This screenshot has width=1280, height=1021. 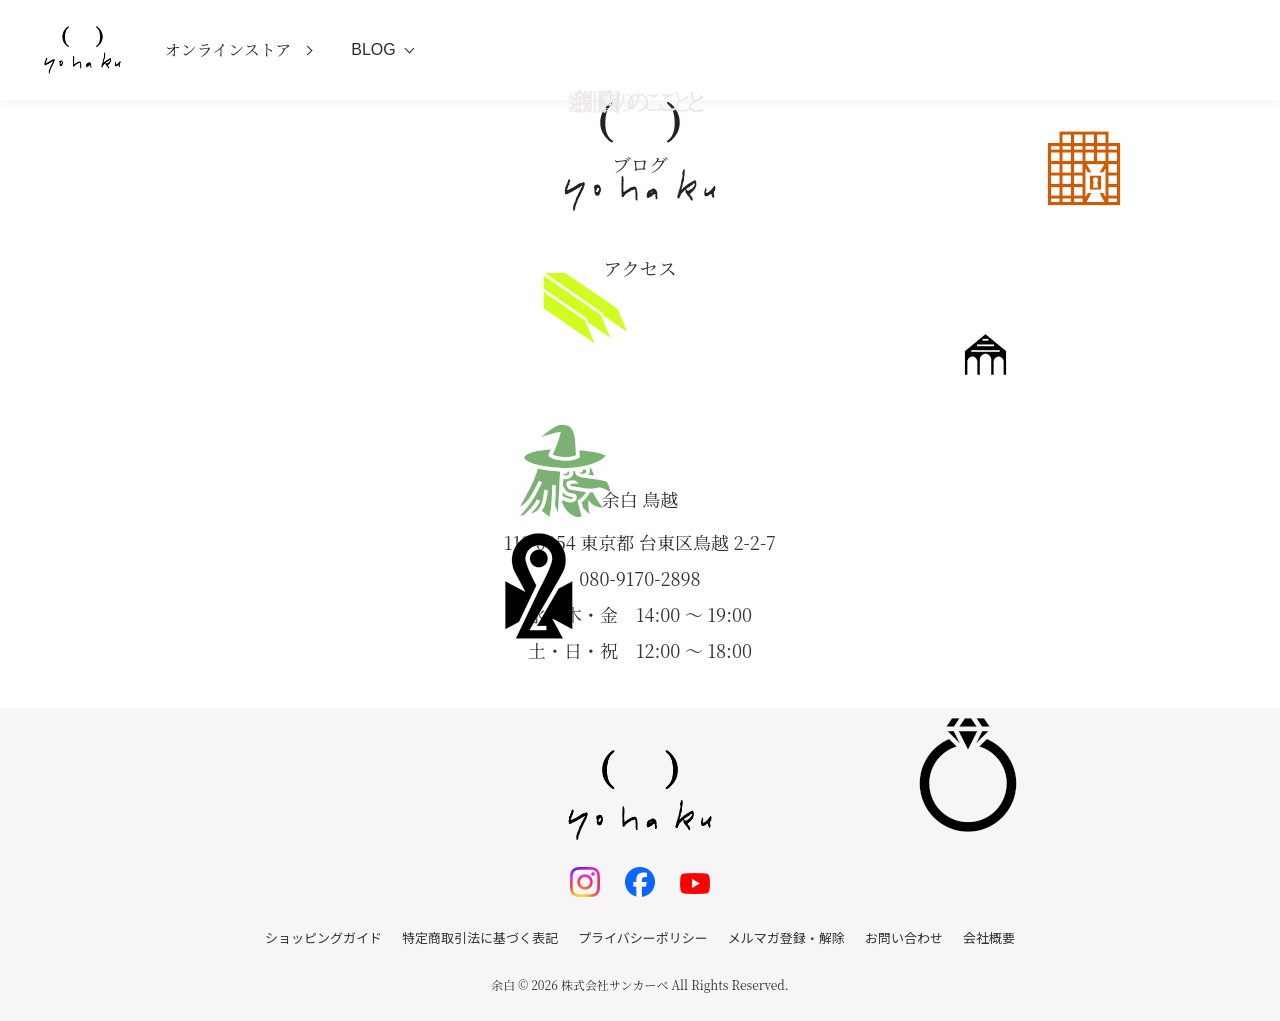 What do you see at coordinates (968, 775) in the screenshot?
I see `view jewelry or accessories collection` at bounding box center [968, 775].